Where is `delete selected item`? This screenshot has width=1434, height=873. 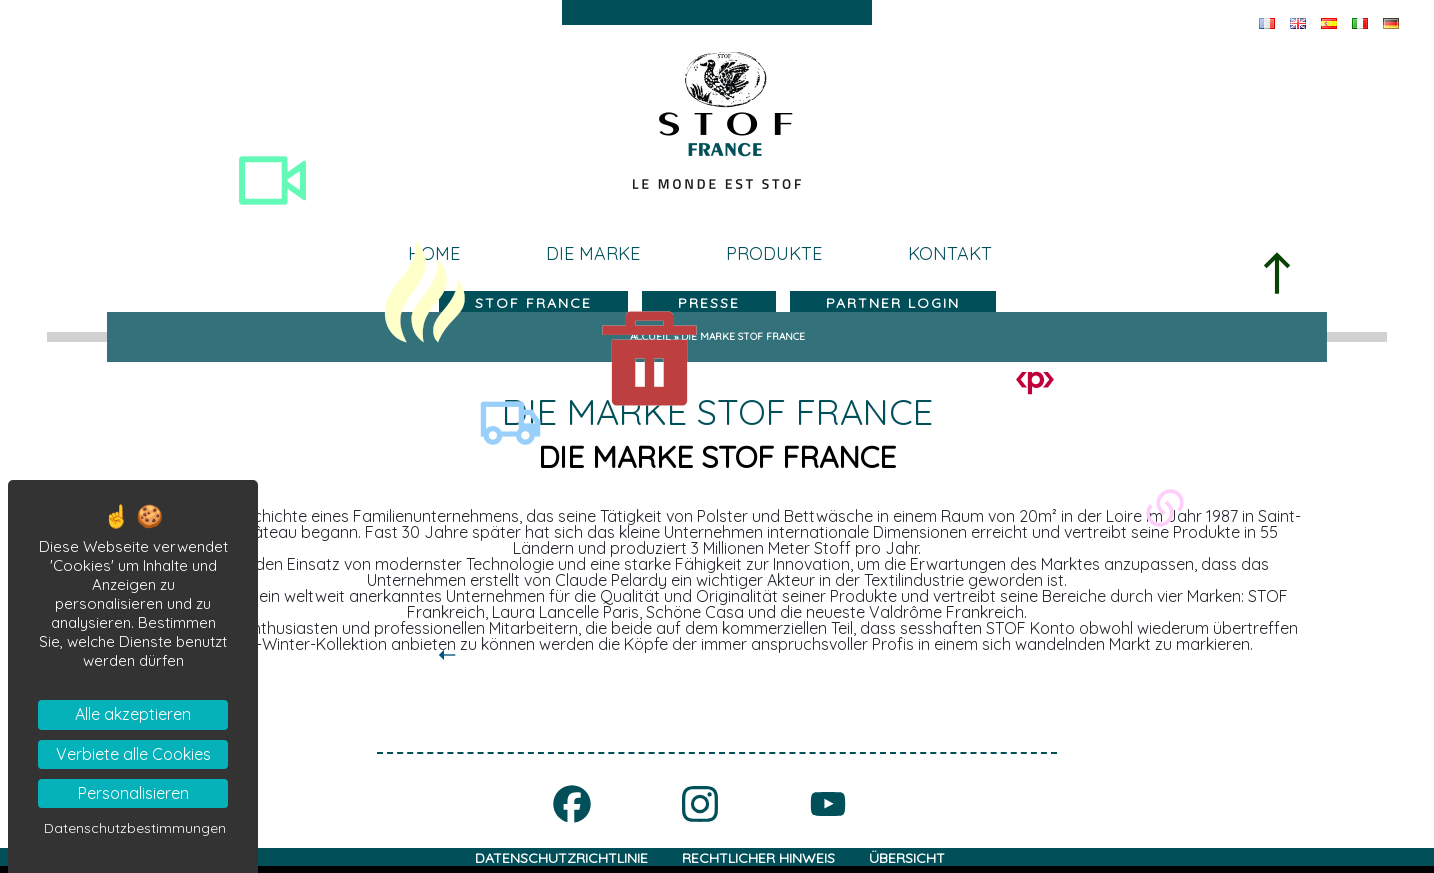
delete selected item is located at coordinates (649, 358).